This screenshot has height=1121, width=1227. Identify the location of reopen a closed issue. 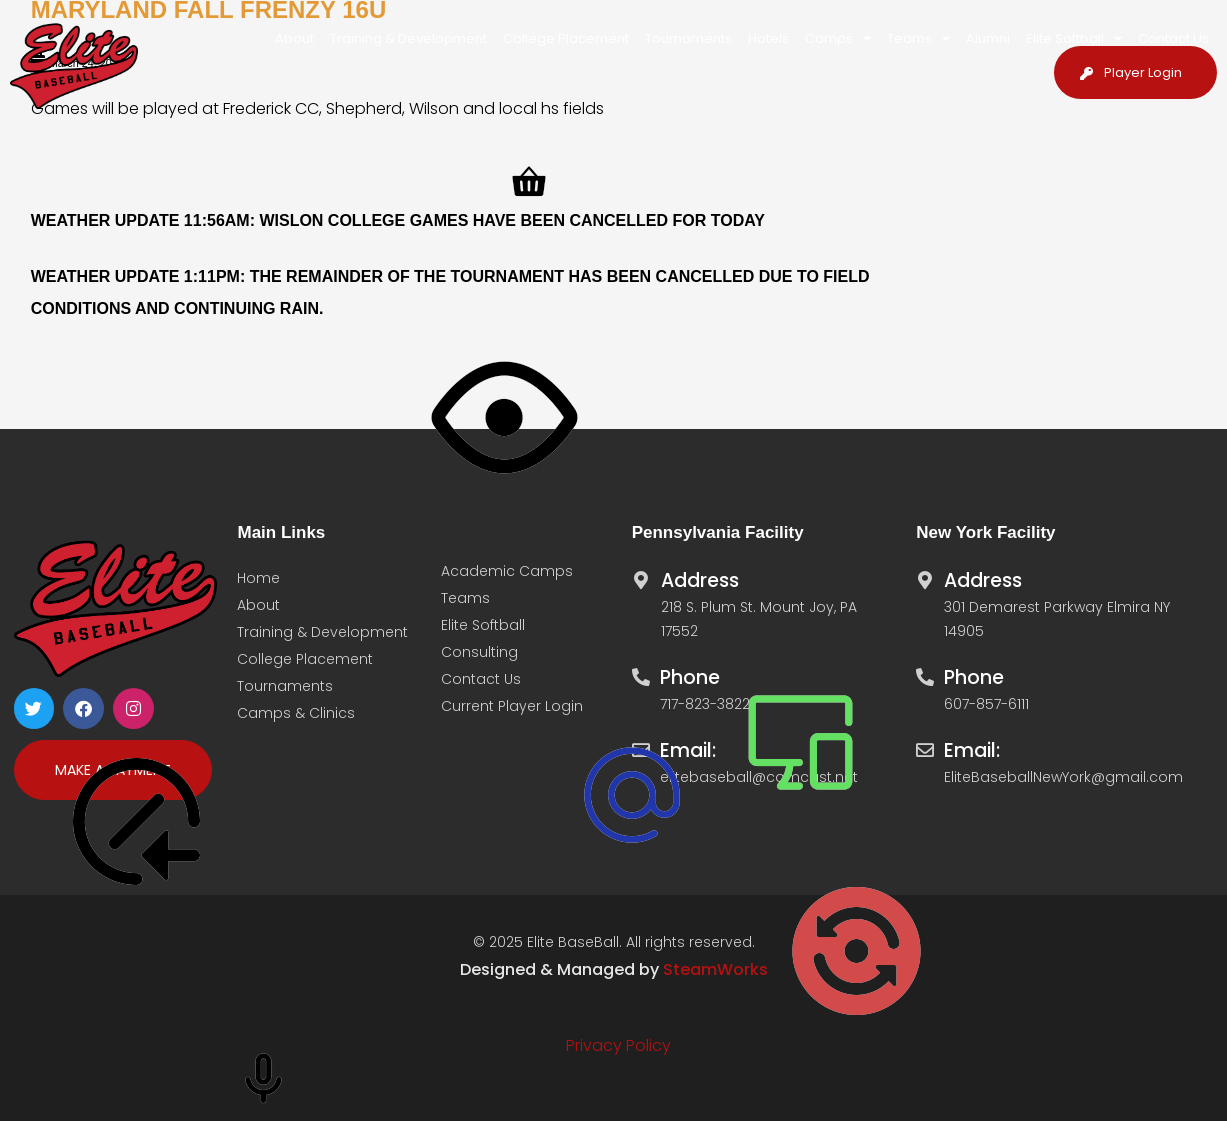
(856, 951).